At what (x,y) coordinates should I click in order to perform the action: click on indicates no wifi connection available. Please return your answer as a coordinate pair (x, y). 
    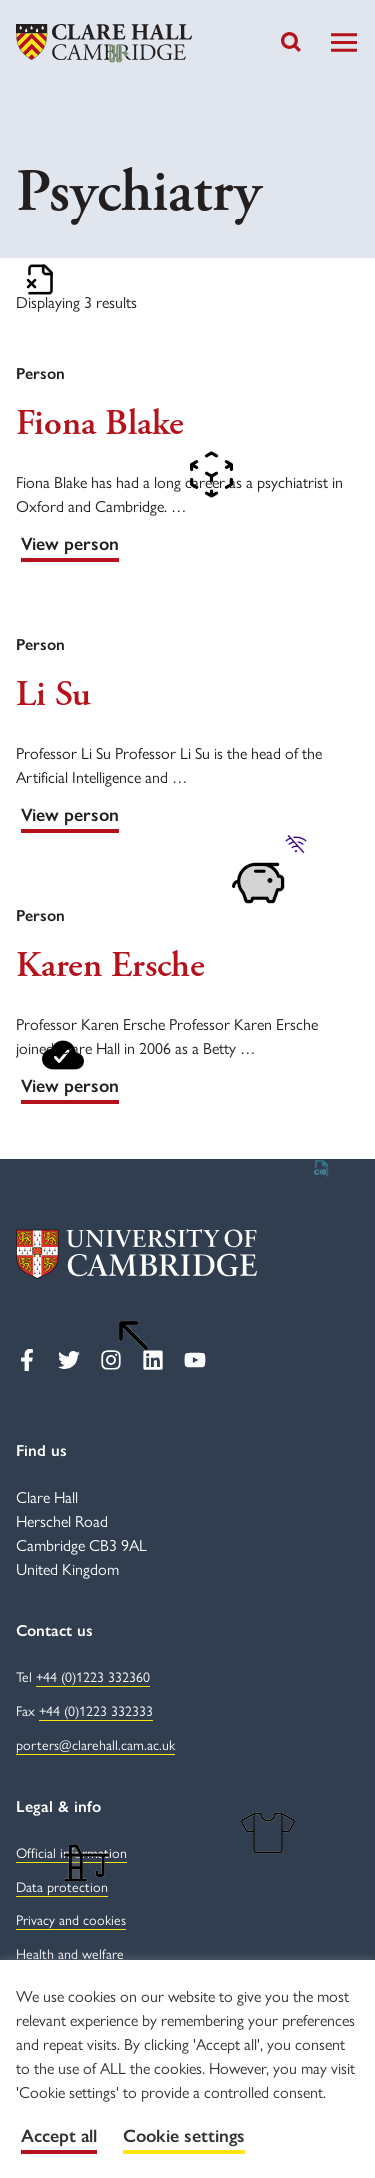
    Looking at the image, I should click on (296, 844).